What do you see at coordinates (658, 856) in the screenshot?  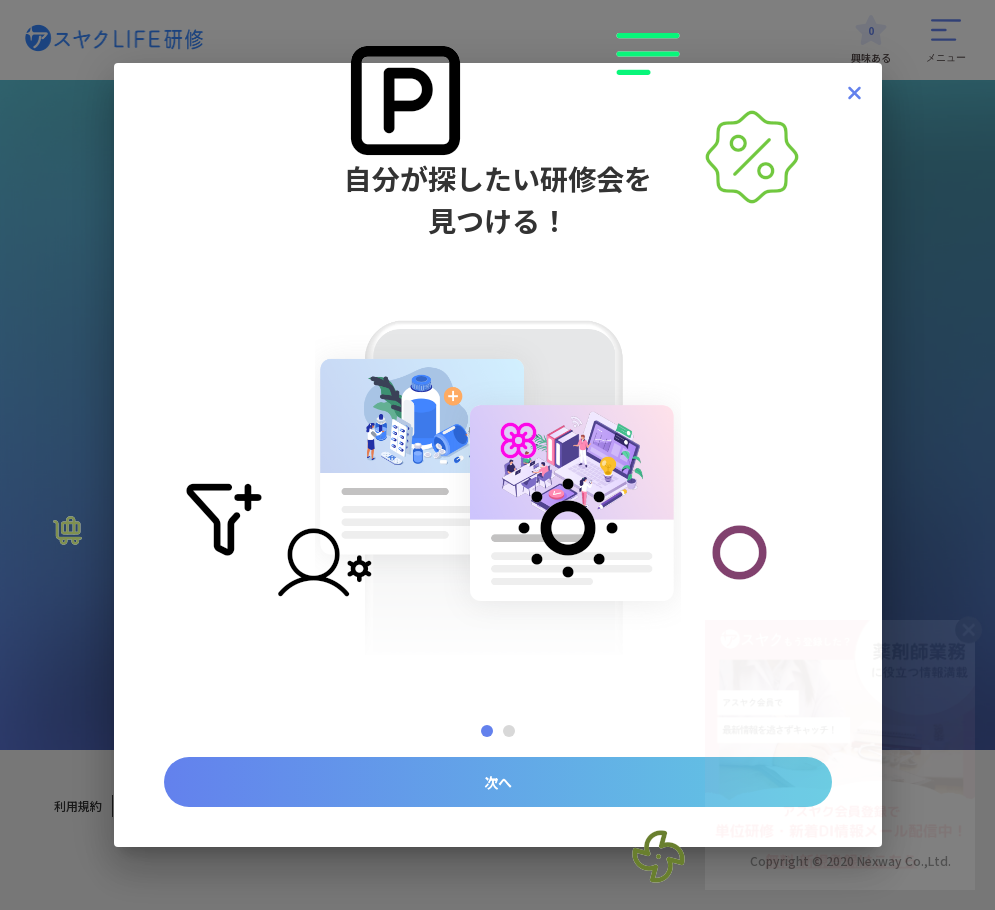 I see `adjust fan or ventilation settings` at bounding box center [658, 856].